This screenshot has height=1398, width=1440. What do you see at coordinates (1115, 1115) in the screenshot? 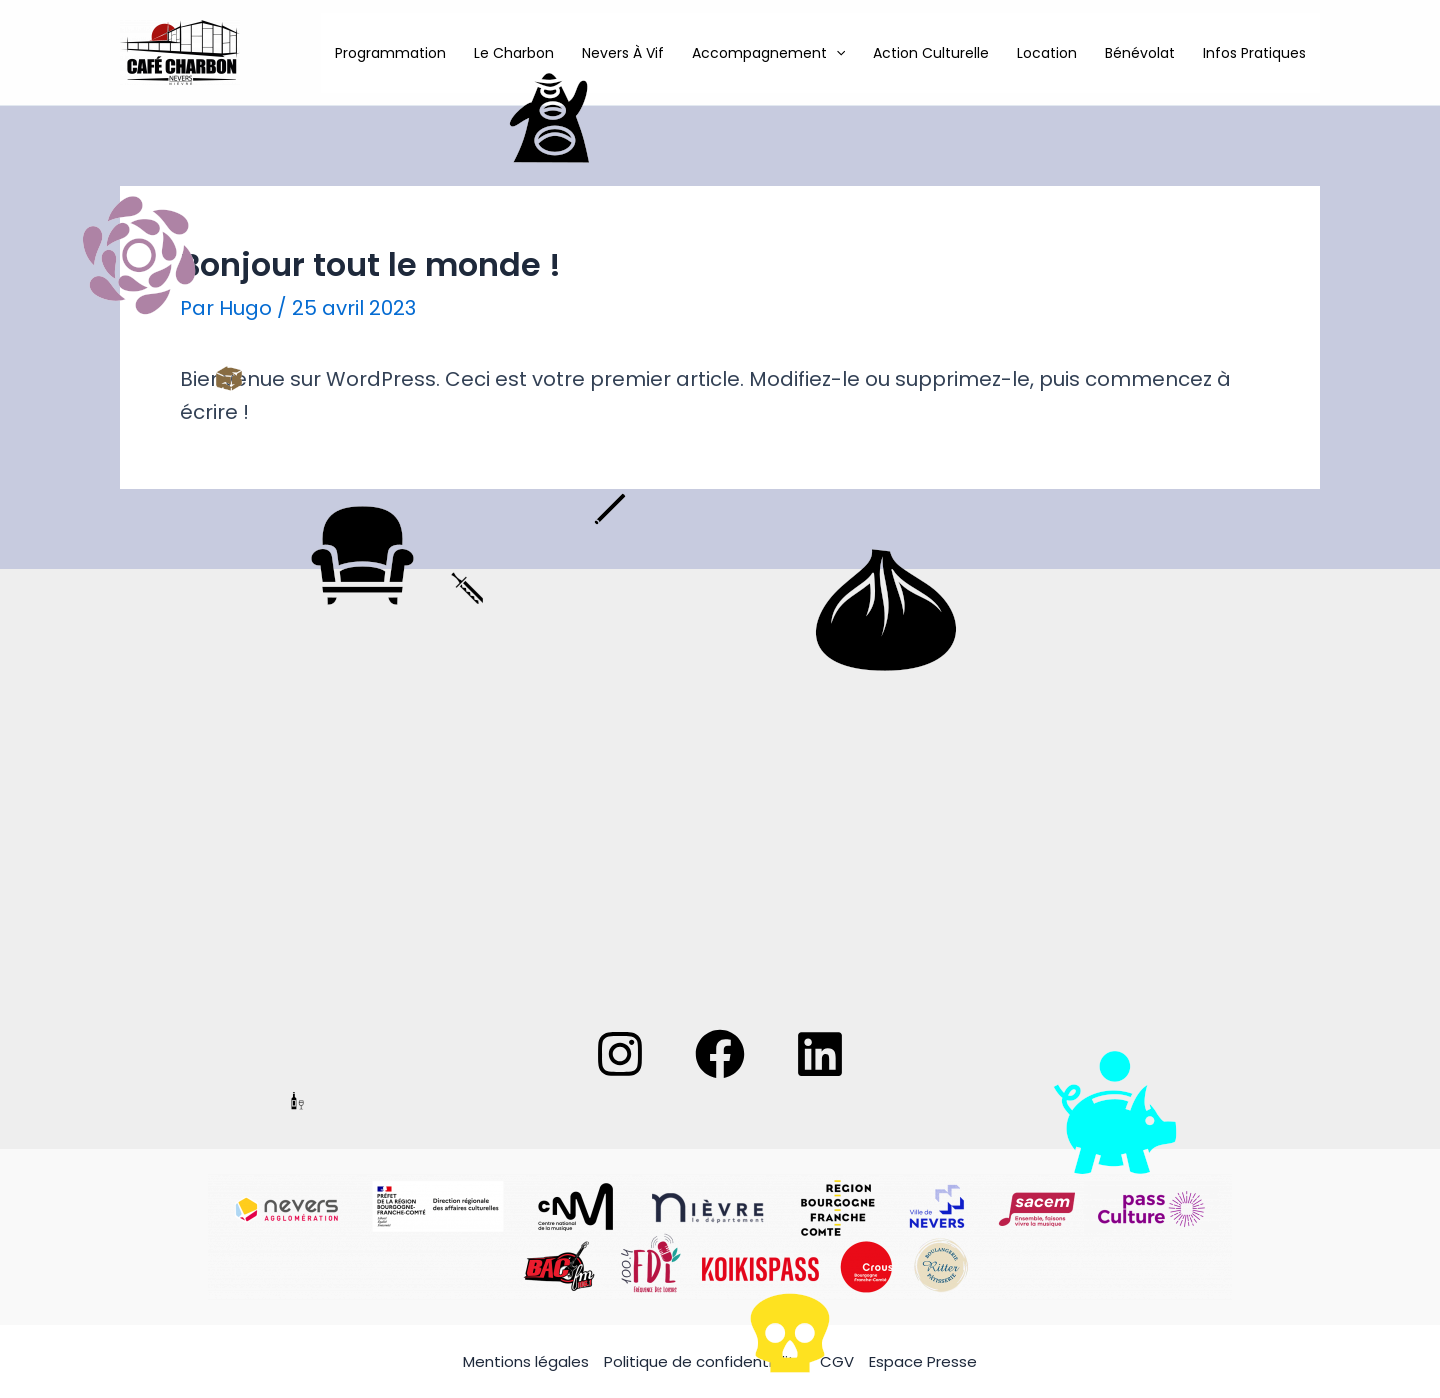
I see `access savings or budget features` at bounding box center [1115, 1115].